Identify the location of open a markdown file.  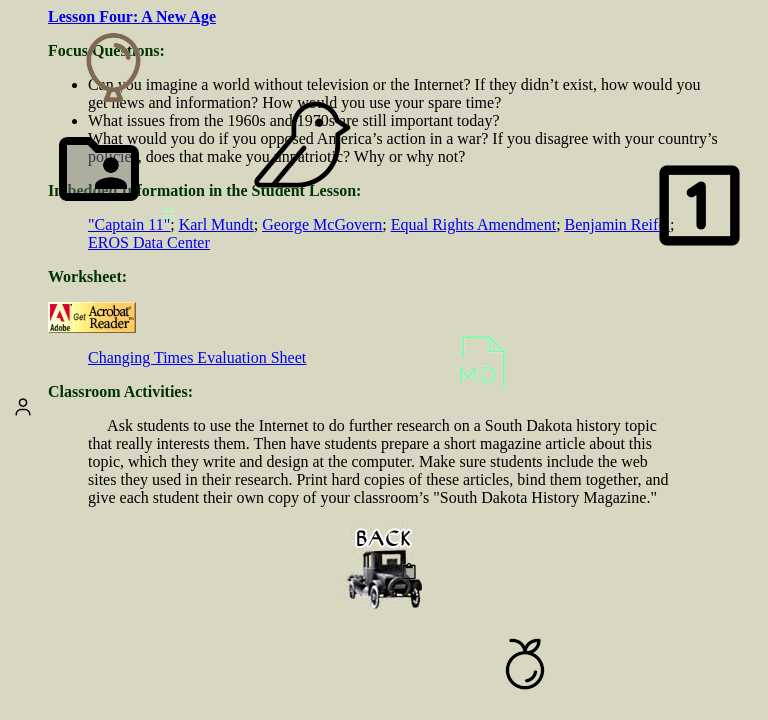
(483, 361).